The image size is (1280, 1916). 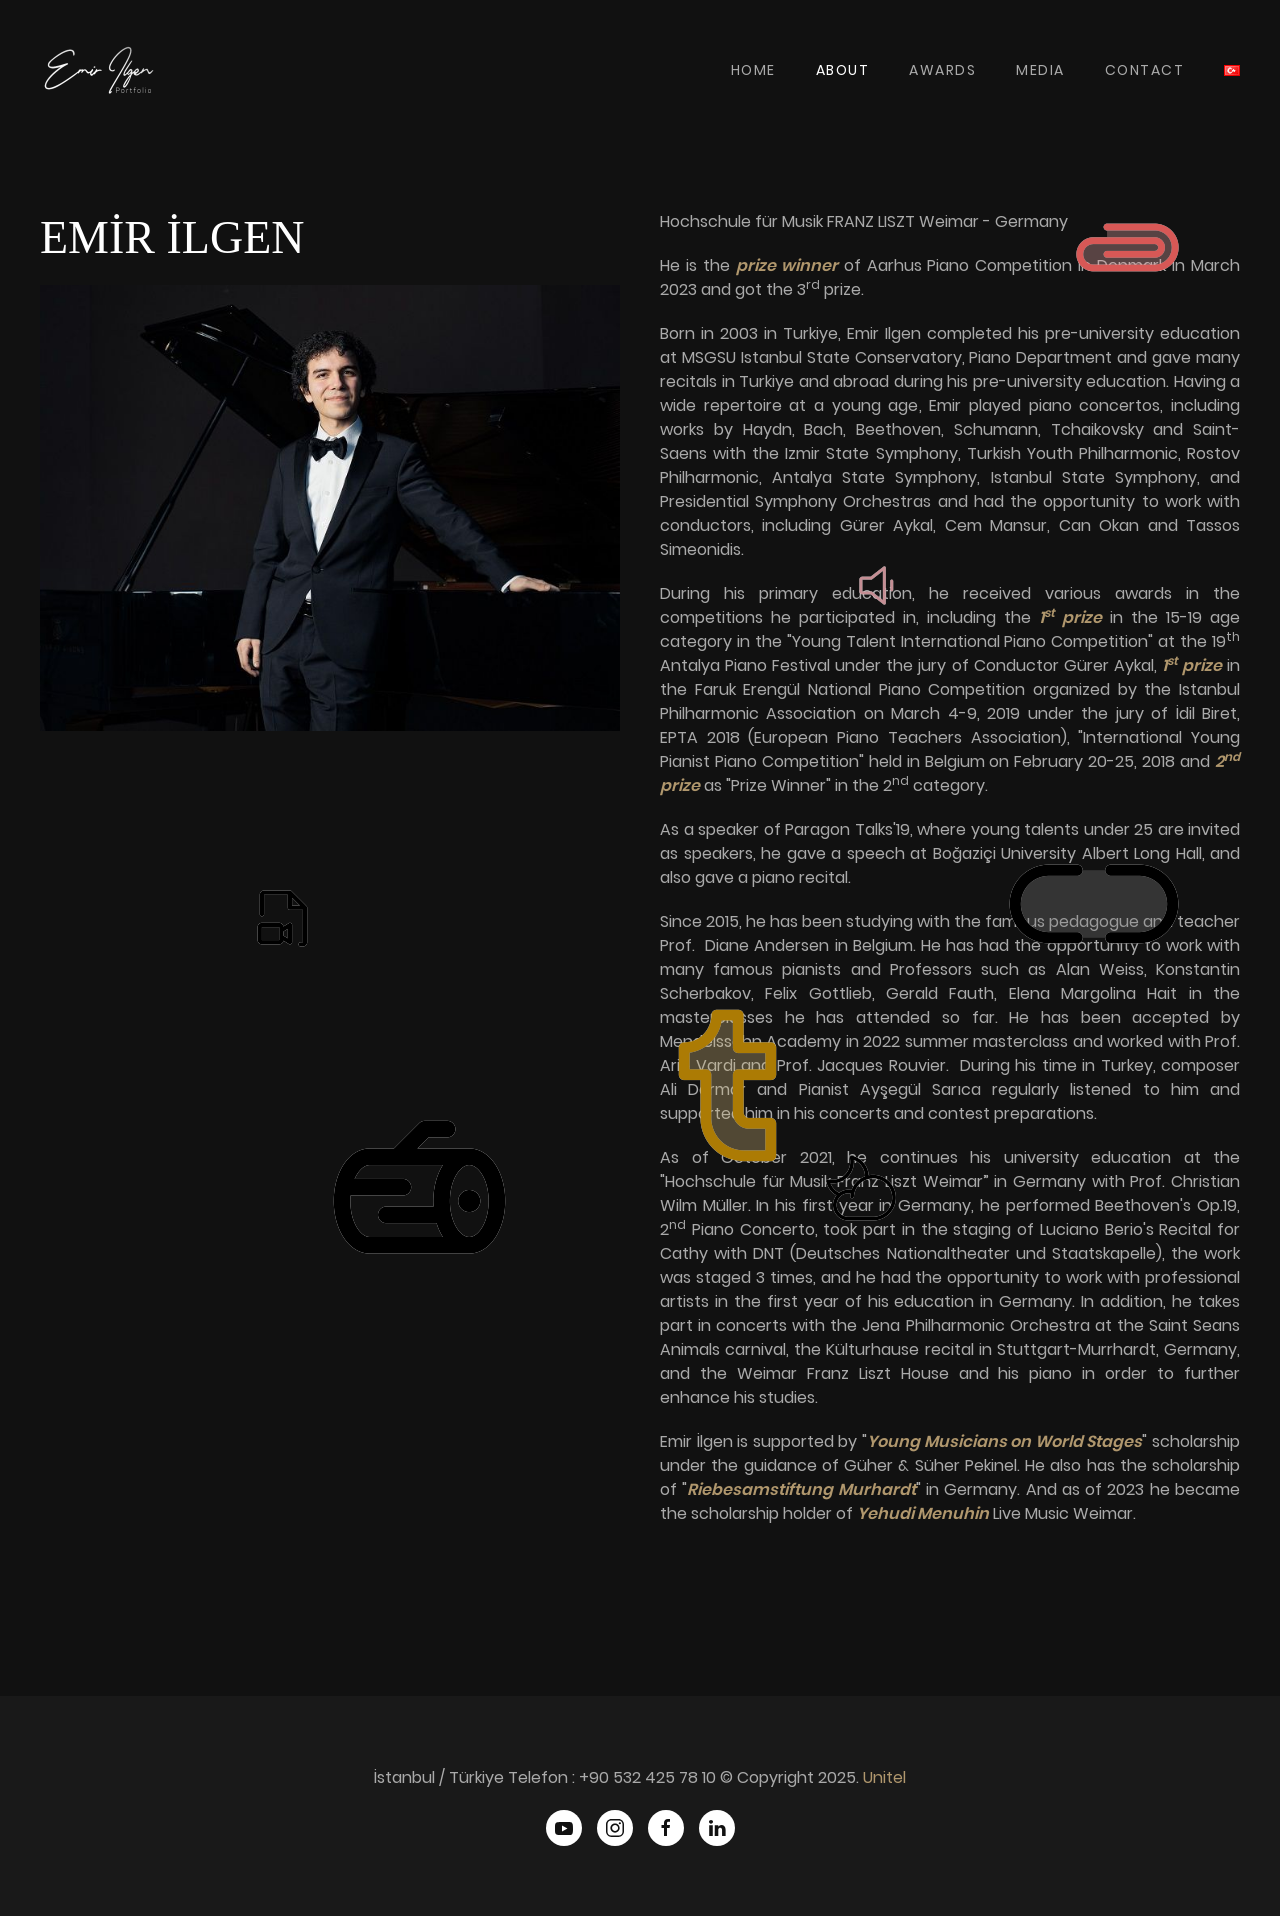 I want to click on open the Tumblr app, so click(x=727, y=1085).